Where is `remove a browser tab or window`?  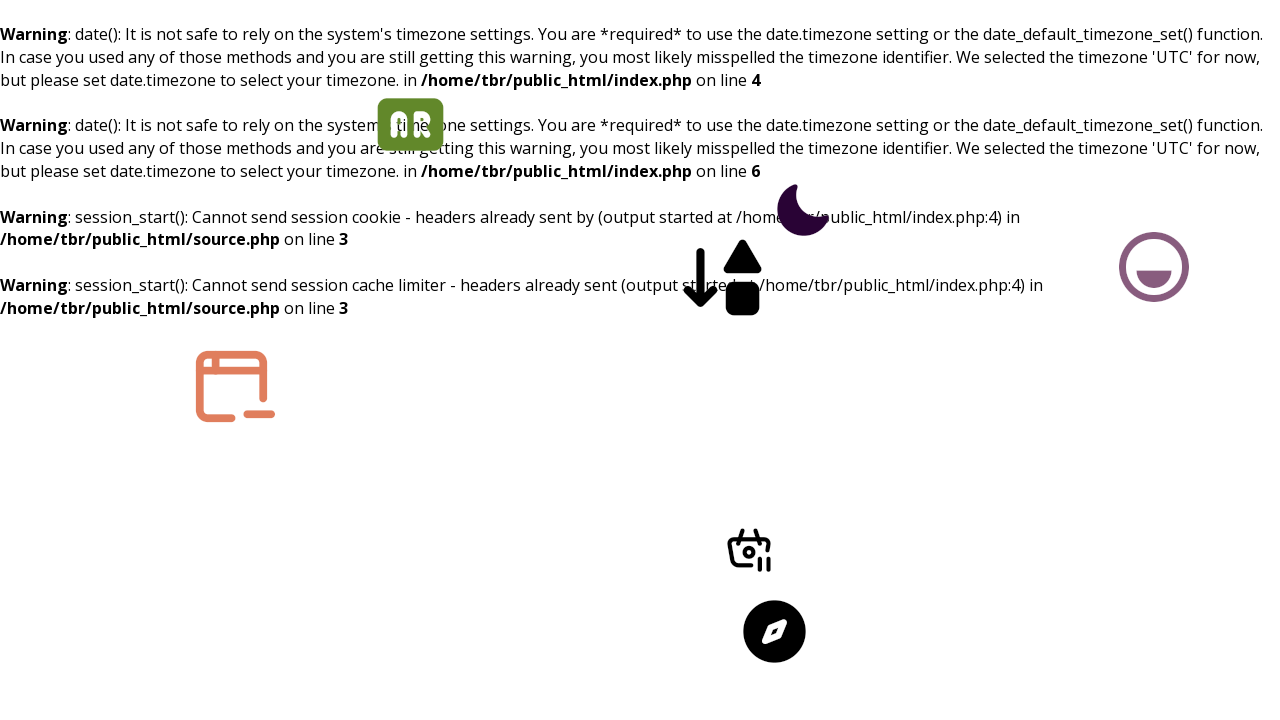 remove a browser tab or window is located at coordinates (231, 386).